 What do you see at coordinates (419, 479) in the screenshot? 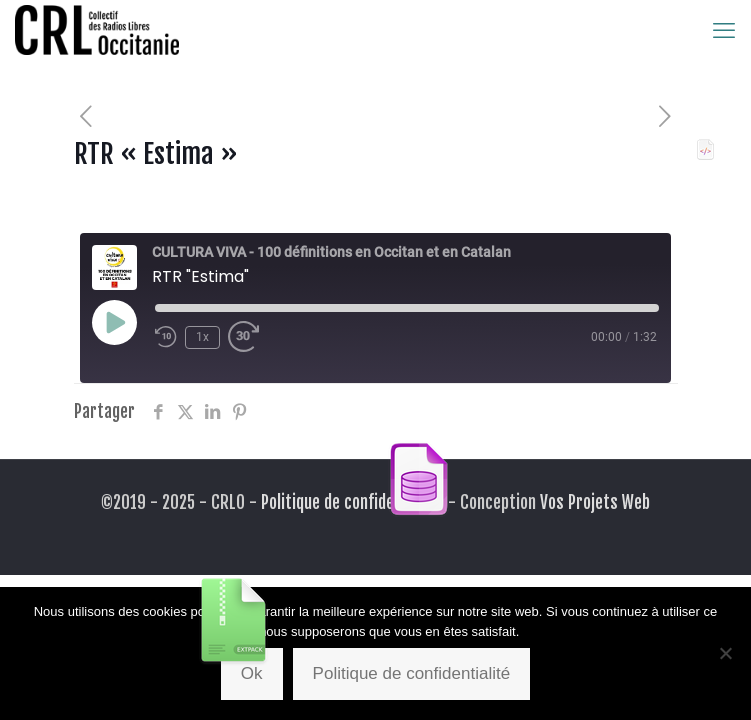
I see `libreoffice base database file` at bounding box center [419, 479].